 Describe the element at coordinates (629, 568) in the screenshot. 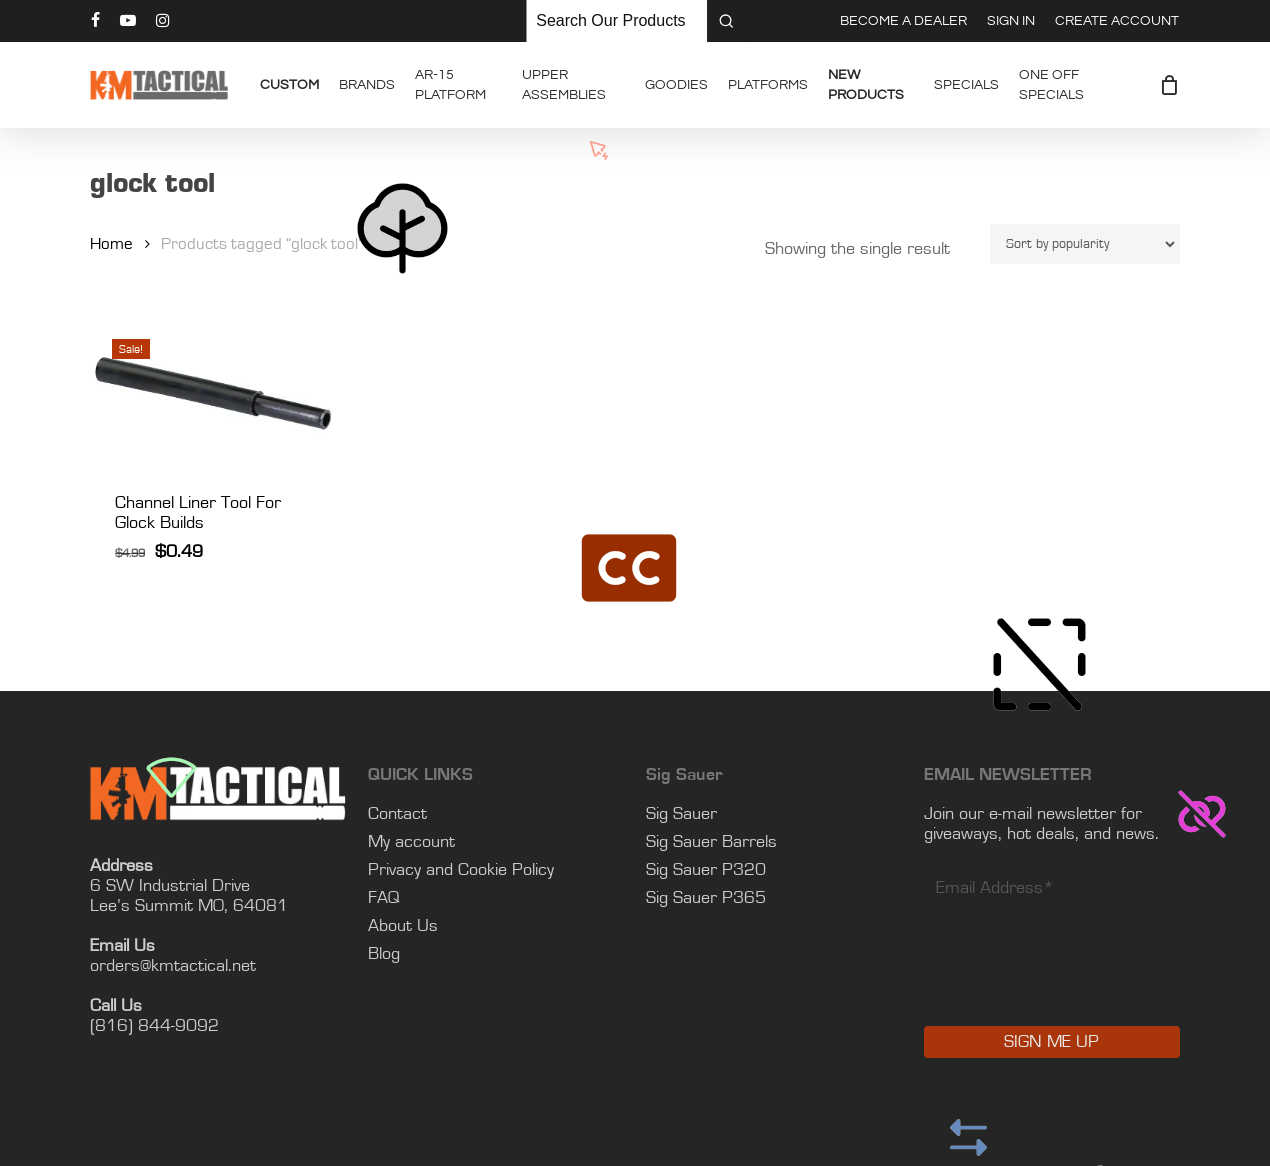

I see `enable closed captions for video content` at that location.